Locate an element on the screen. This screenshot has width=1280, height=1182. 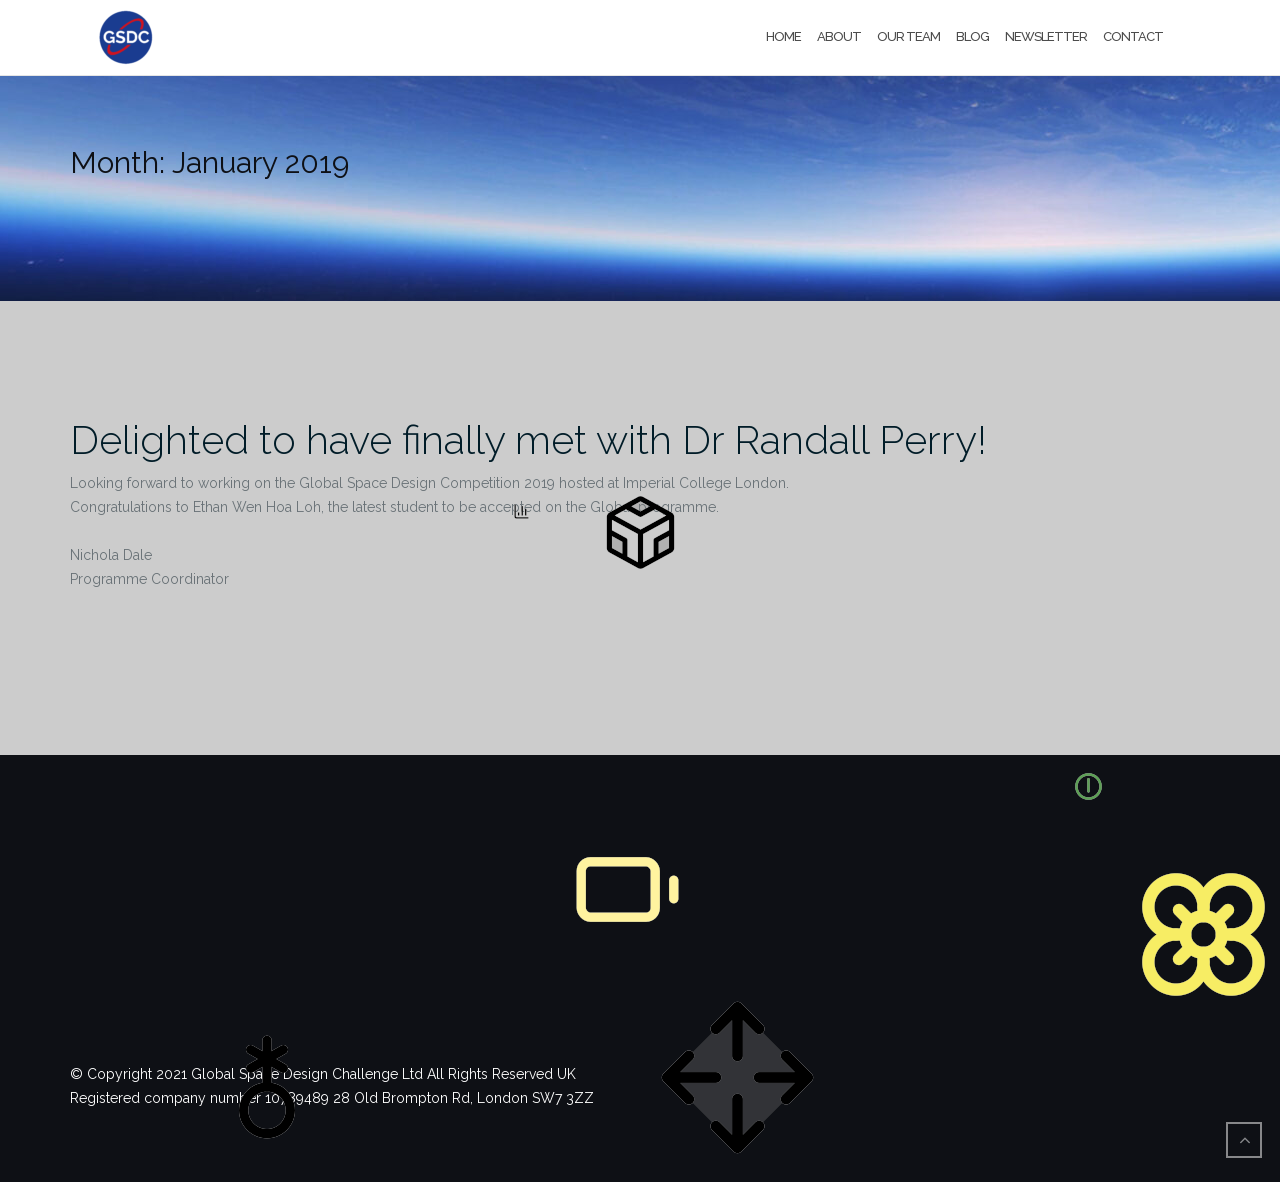
expand content in all directions is located at coordinates (737, 1077).